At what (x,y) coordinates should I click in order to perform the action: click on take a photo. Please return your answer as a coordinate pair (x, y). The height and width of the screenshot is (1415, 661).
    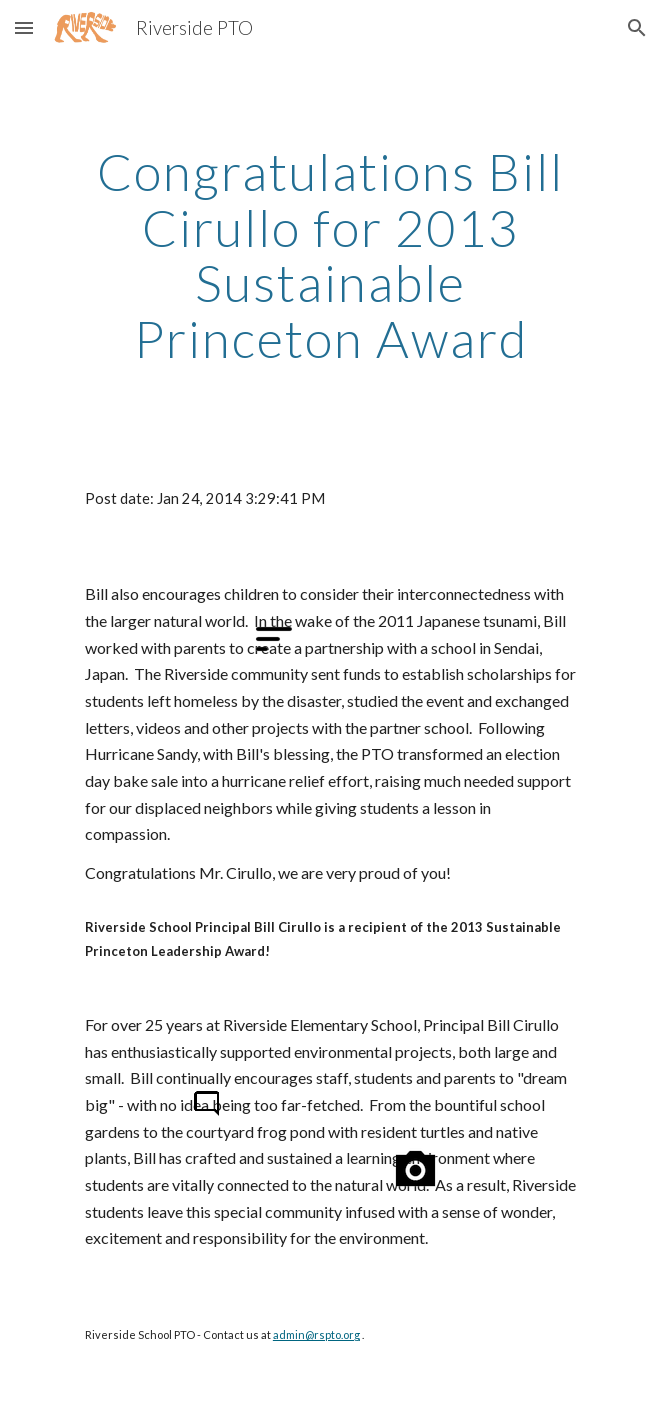
    Looking at the image, I should click on (415, 1170).